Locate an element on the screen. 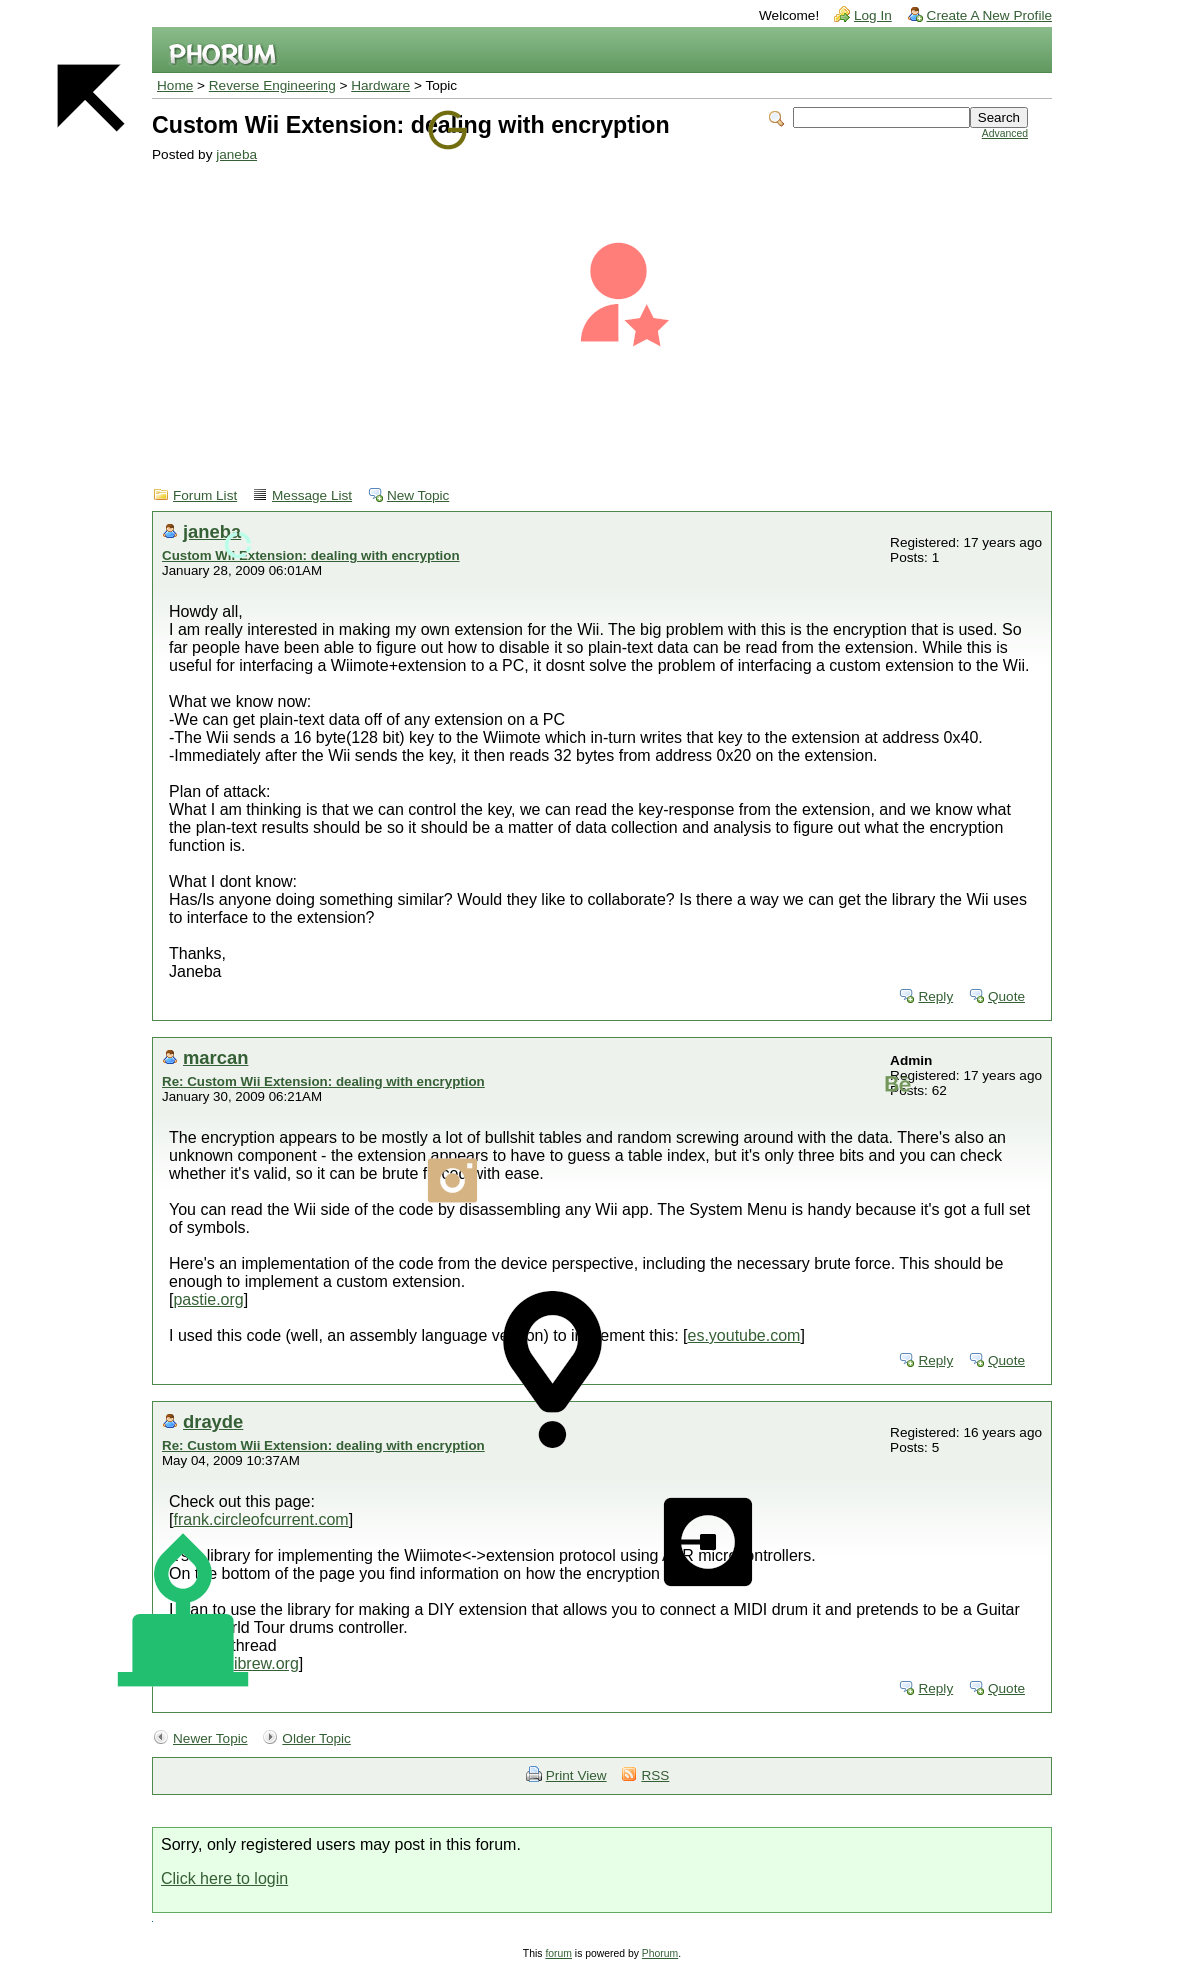  access candle or ambient lighting mode is located at coordinates (183, 1614).